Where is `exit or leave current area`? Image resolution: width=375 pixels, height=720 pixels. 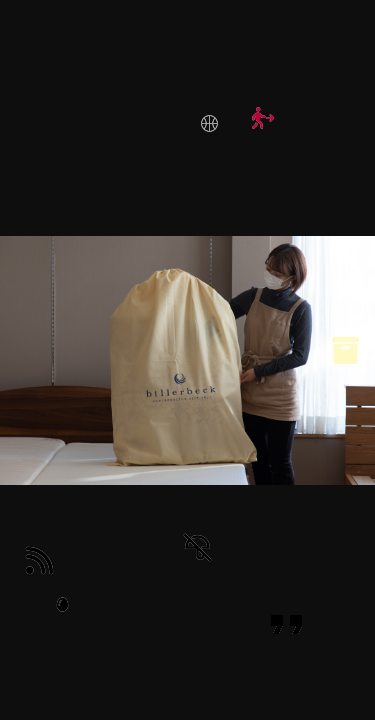
exit or leave current area is located at coordinates (263, 118).